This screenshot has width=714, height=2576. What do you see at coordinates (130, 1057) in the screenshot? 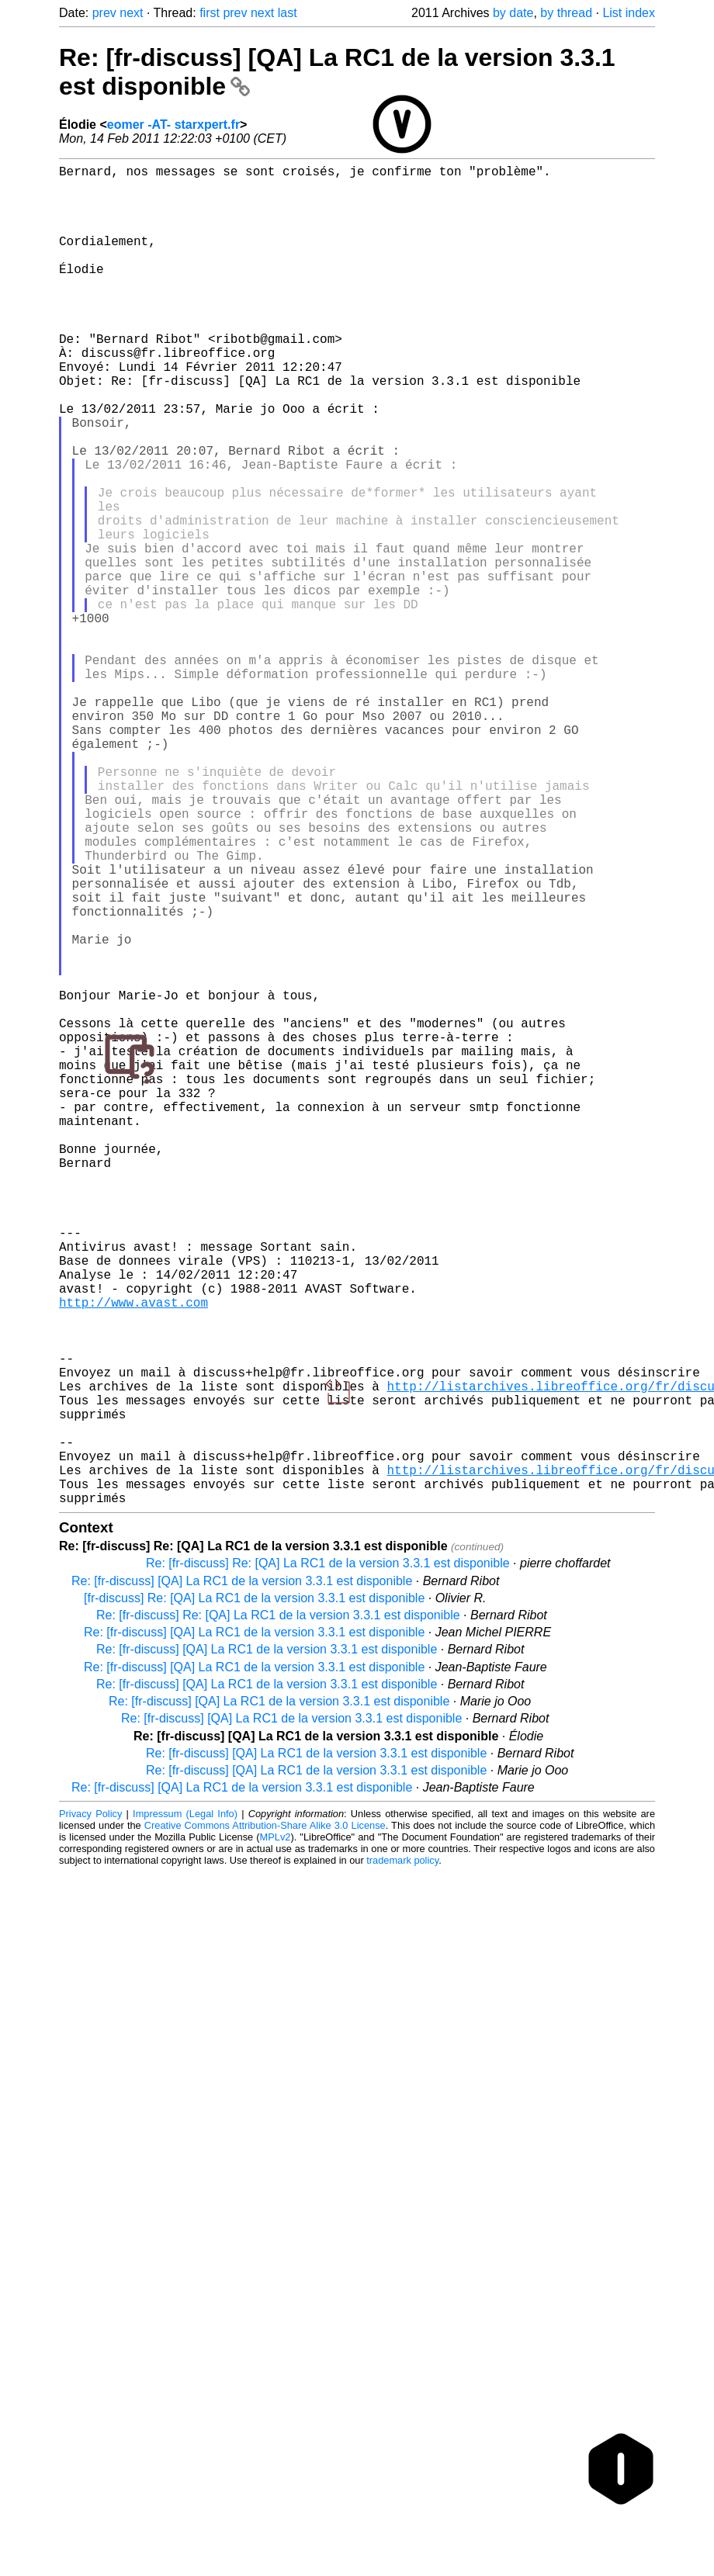
I see `get help with connected devices` at bounding box center [130, 1057].